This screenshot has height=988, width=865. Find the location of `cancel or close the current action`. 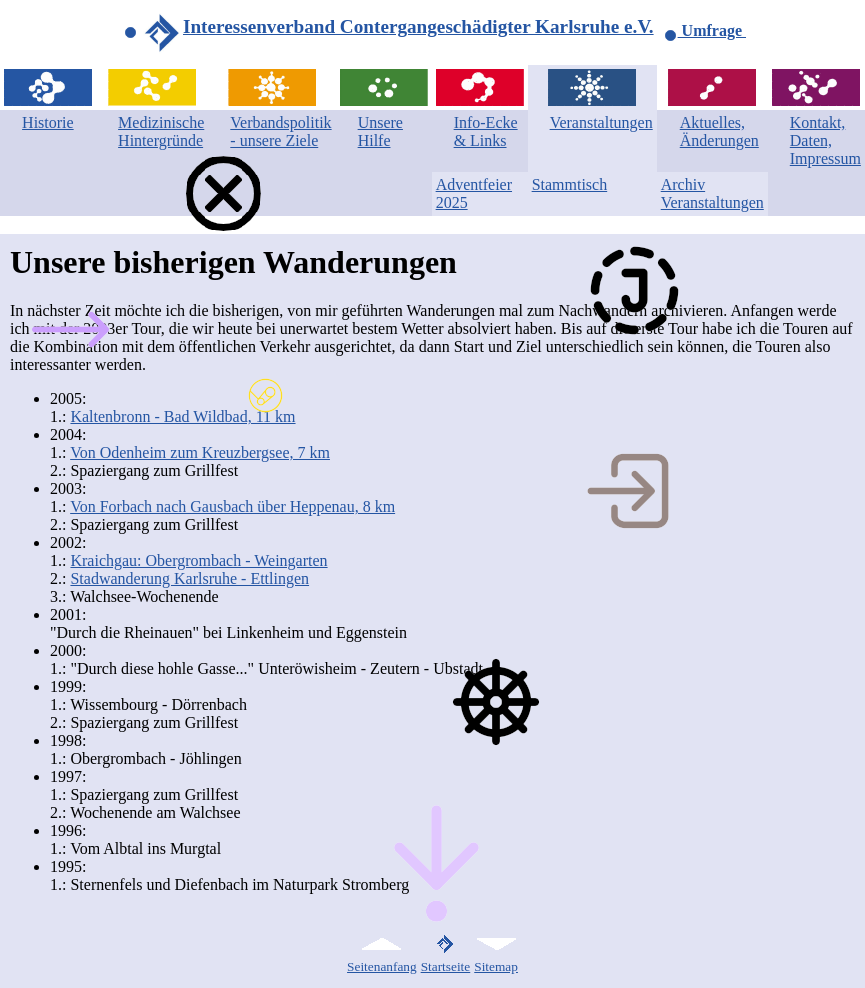

cancel or close the current action is located at coordinates (223, 193).